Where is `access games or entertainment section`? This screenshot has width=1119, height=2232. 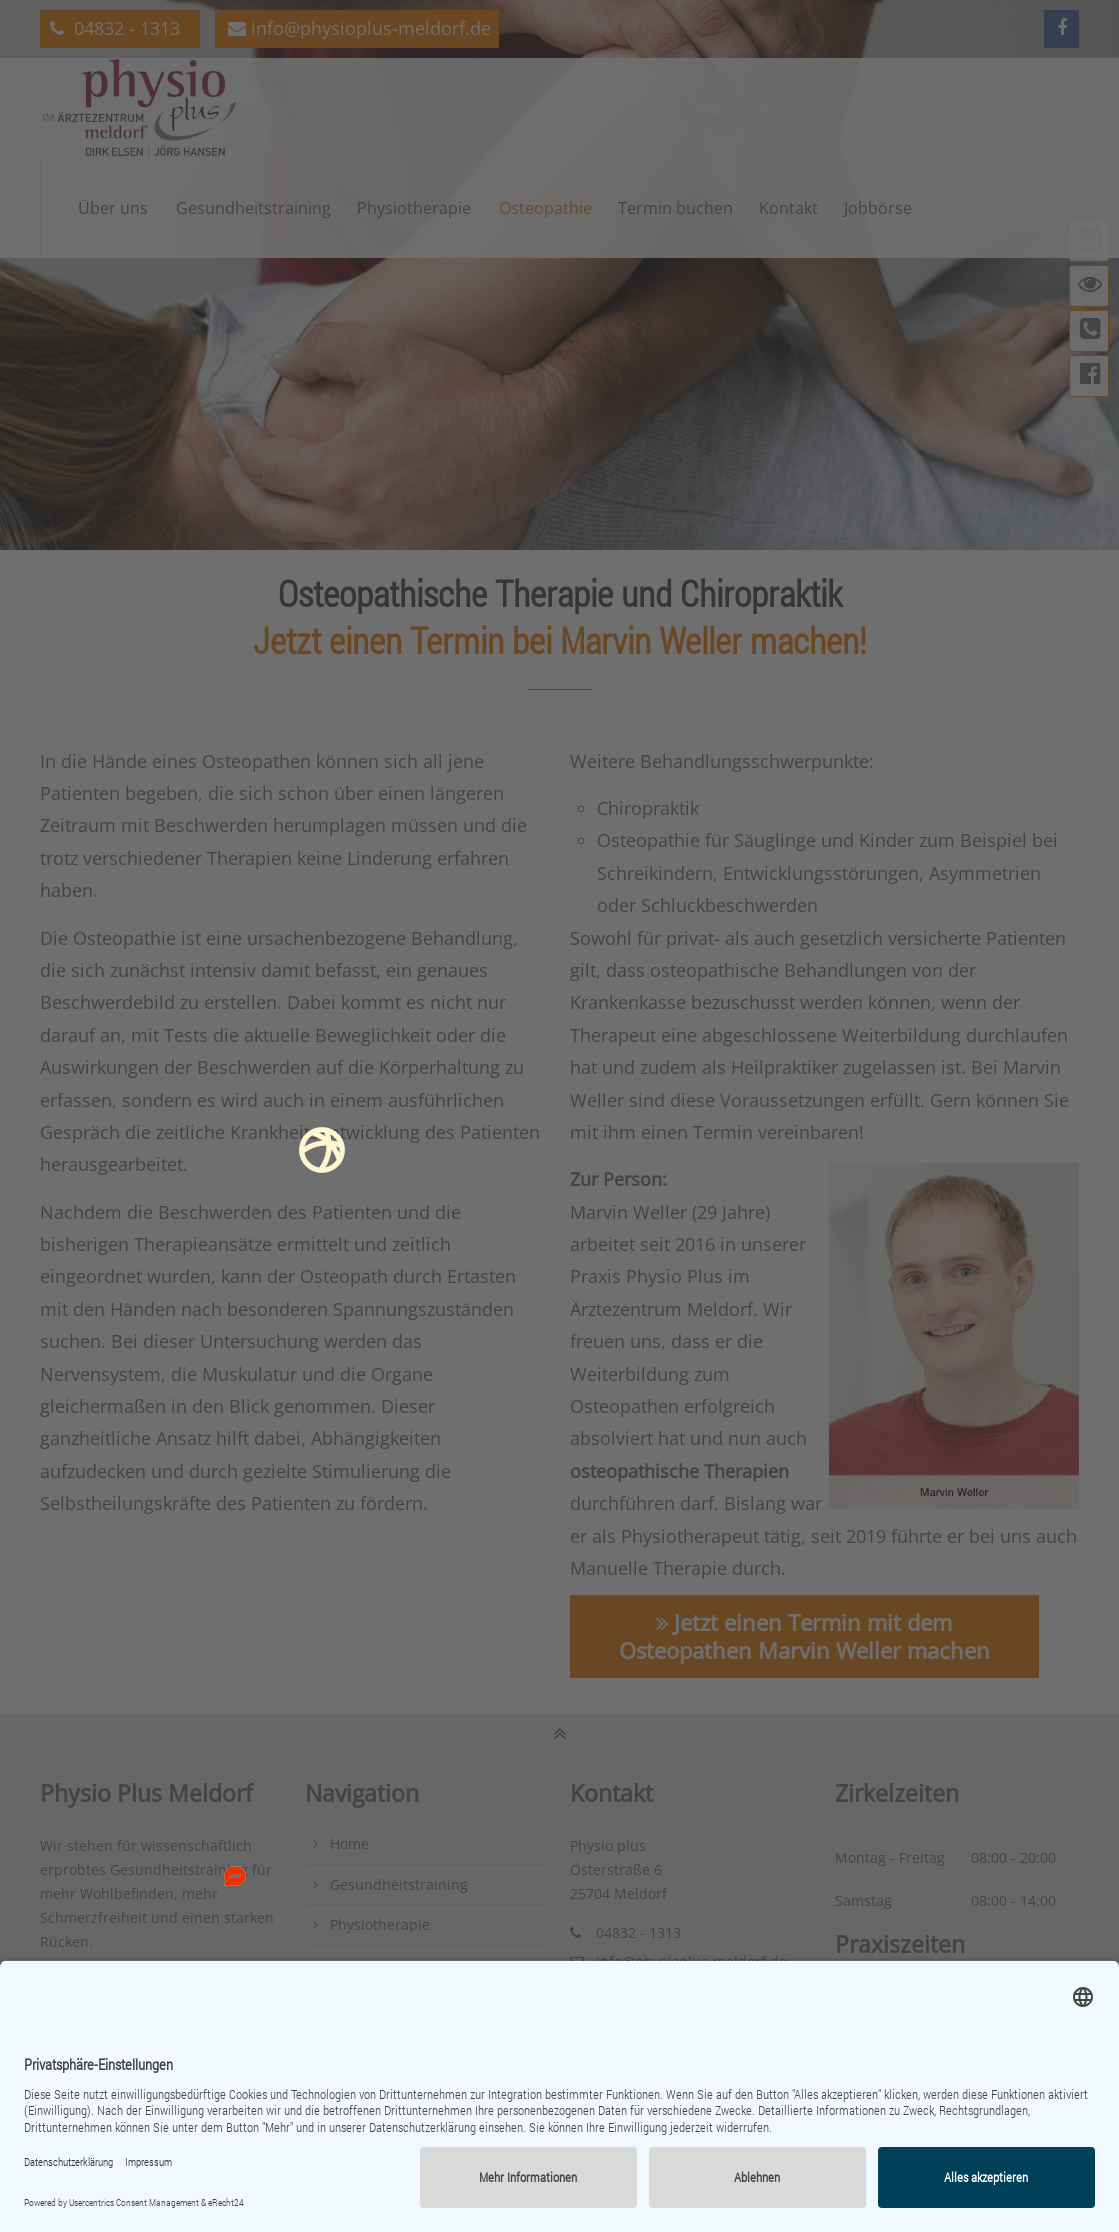
access games or entertainment section is located at coordinates (322, 1150).